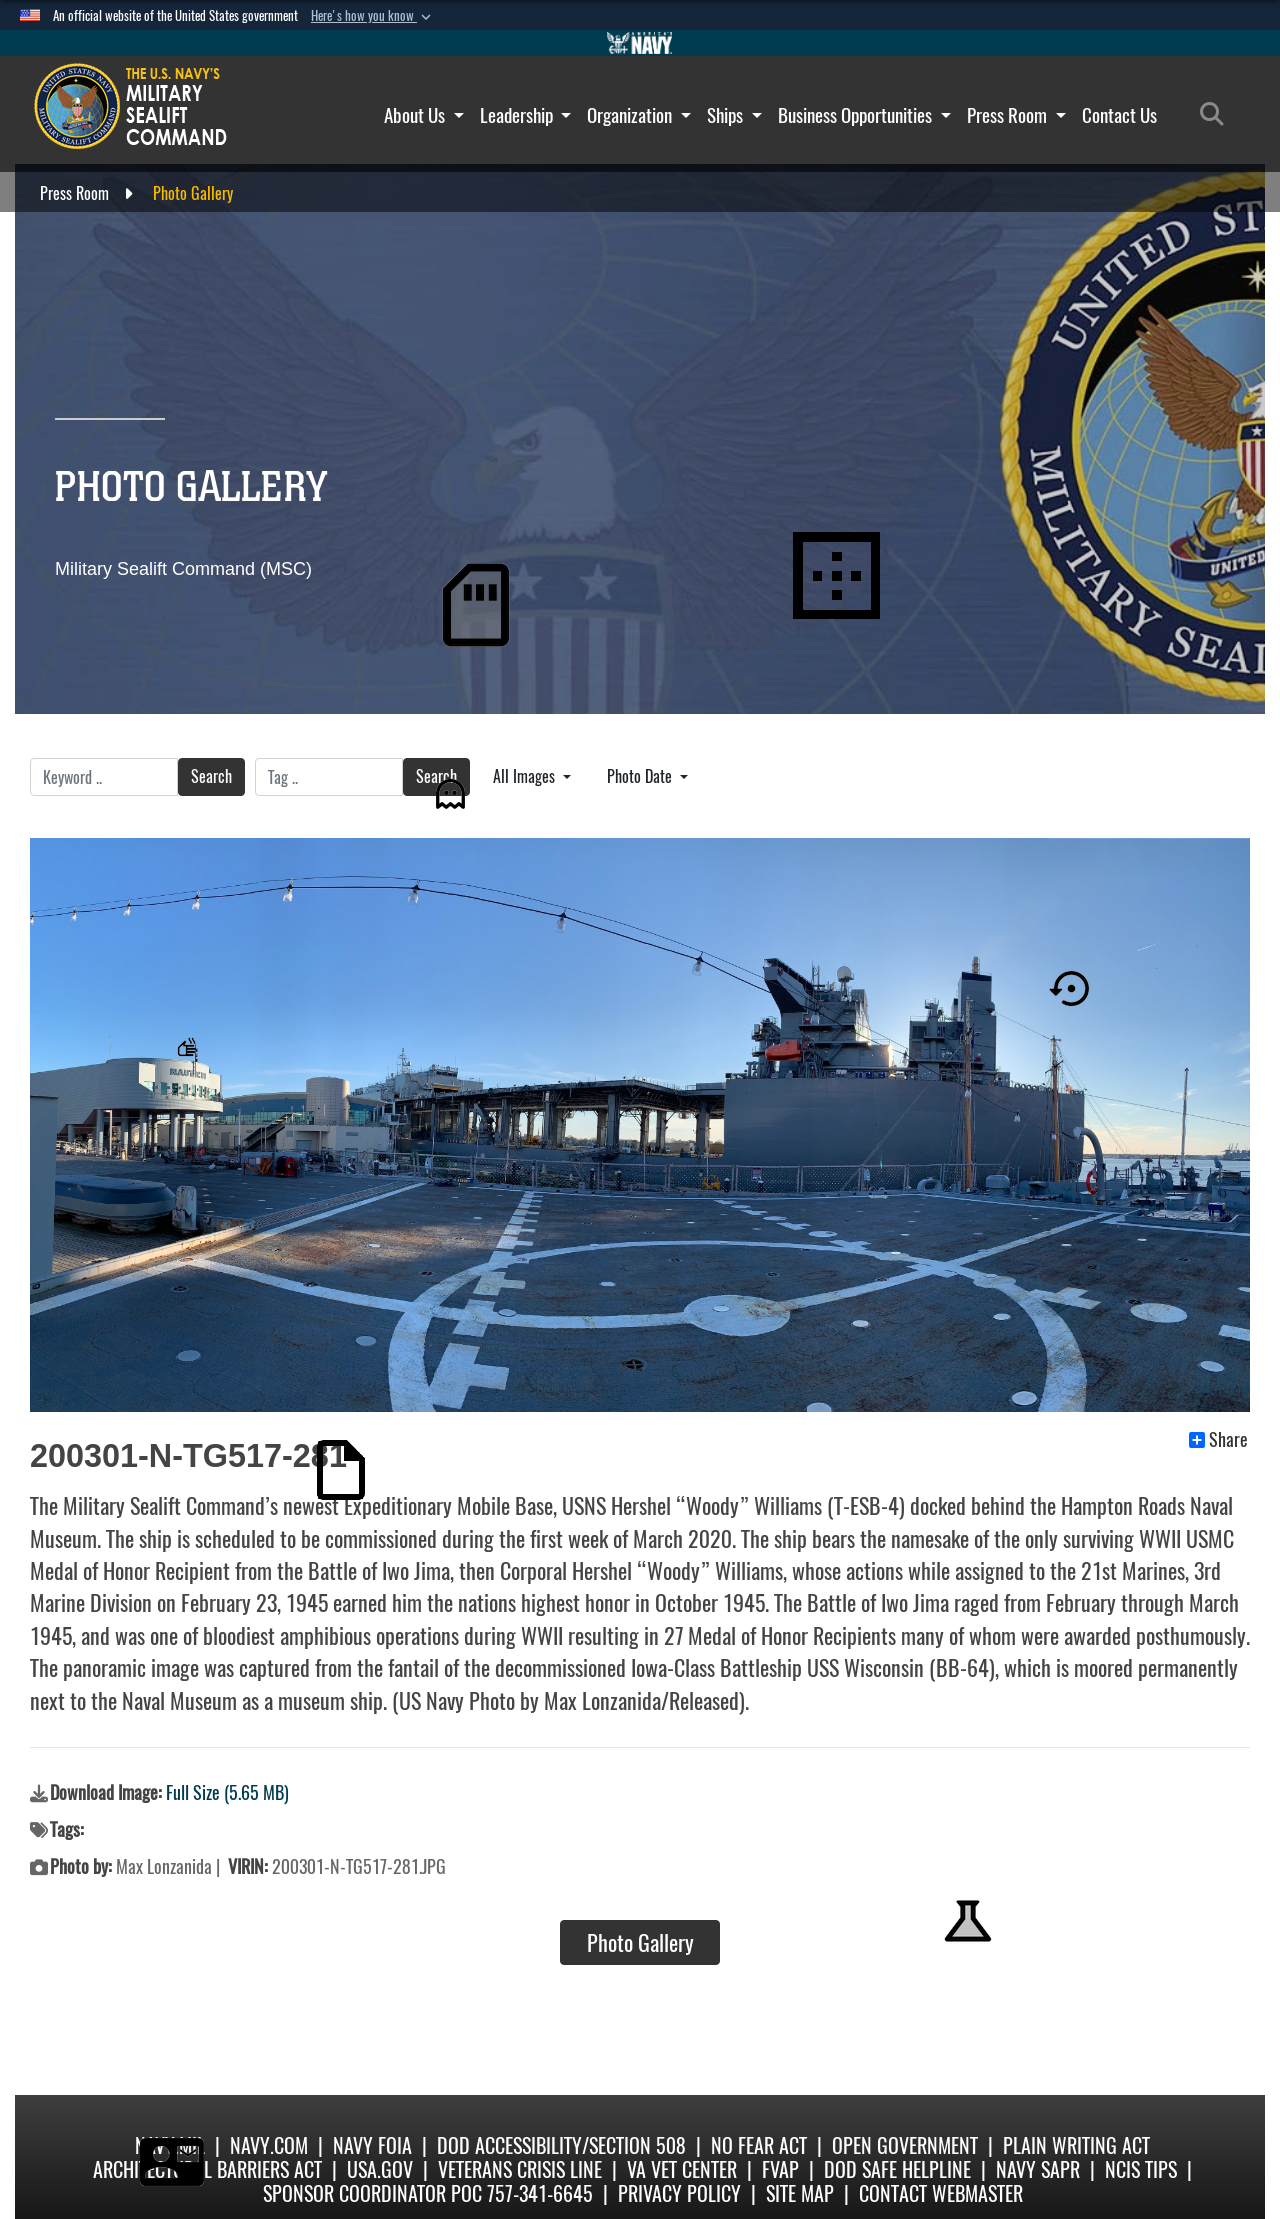 Image resolution: width=1280 pixels, height=2219 pixels. I want to click on restore settings to a previous backup, so click(1071, 988).